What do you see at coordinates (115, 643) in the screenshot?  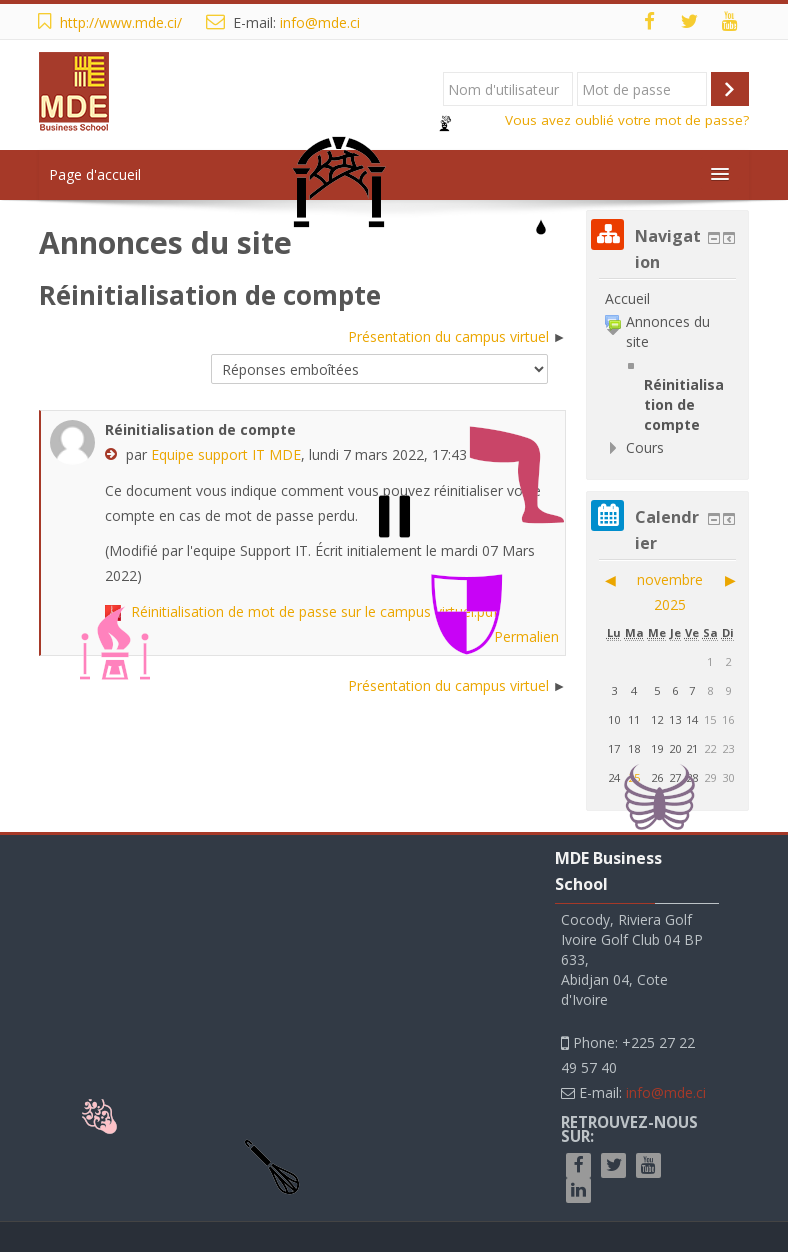 I see `access fire shrine location in game` at bounding box center [115, 643].